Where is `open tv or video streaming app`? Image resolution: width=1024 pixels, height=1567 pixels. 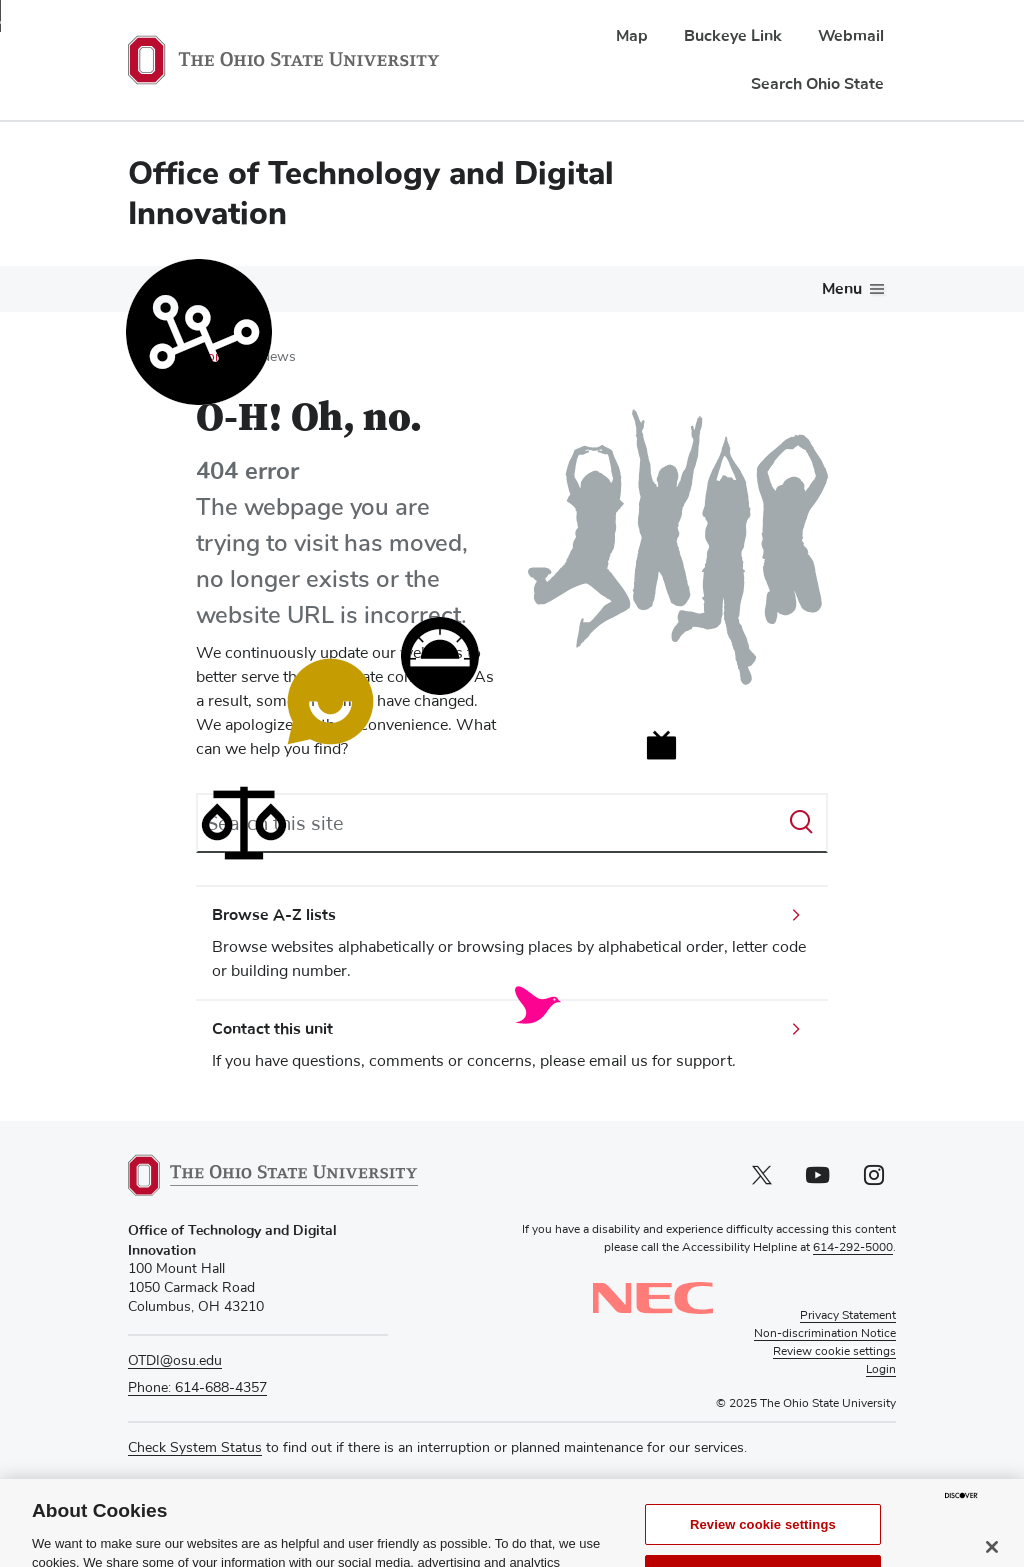
open tv or video streaming app is located at coordinates (661, 746).